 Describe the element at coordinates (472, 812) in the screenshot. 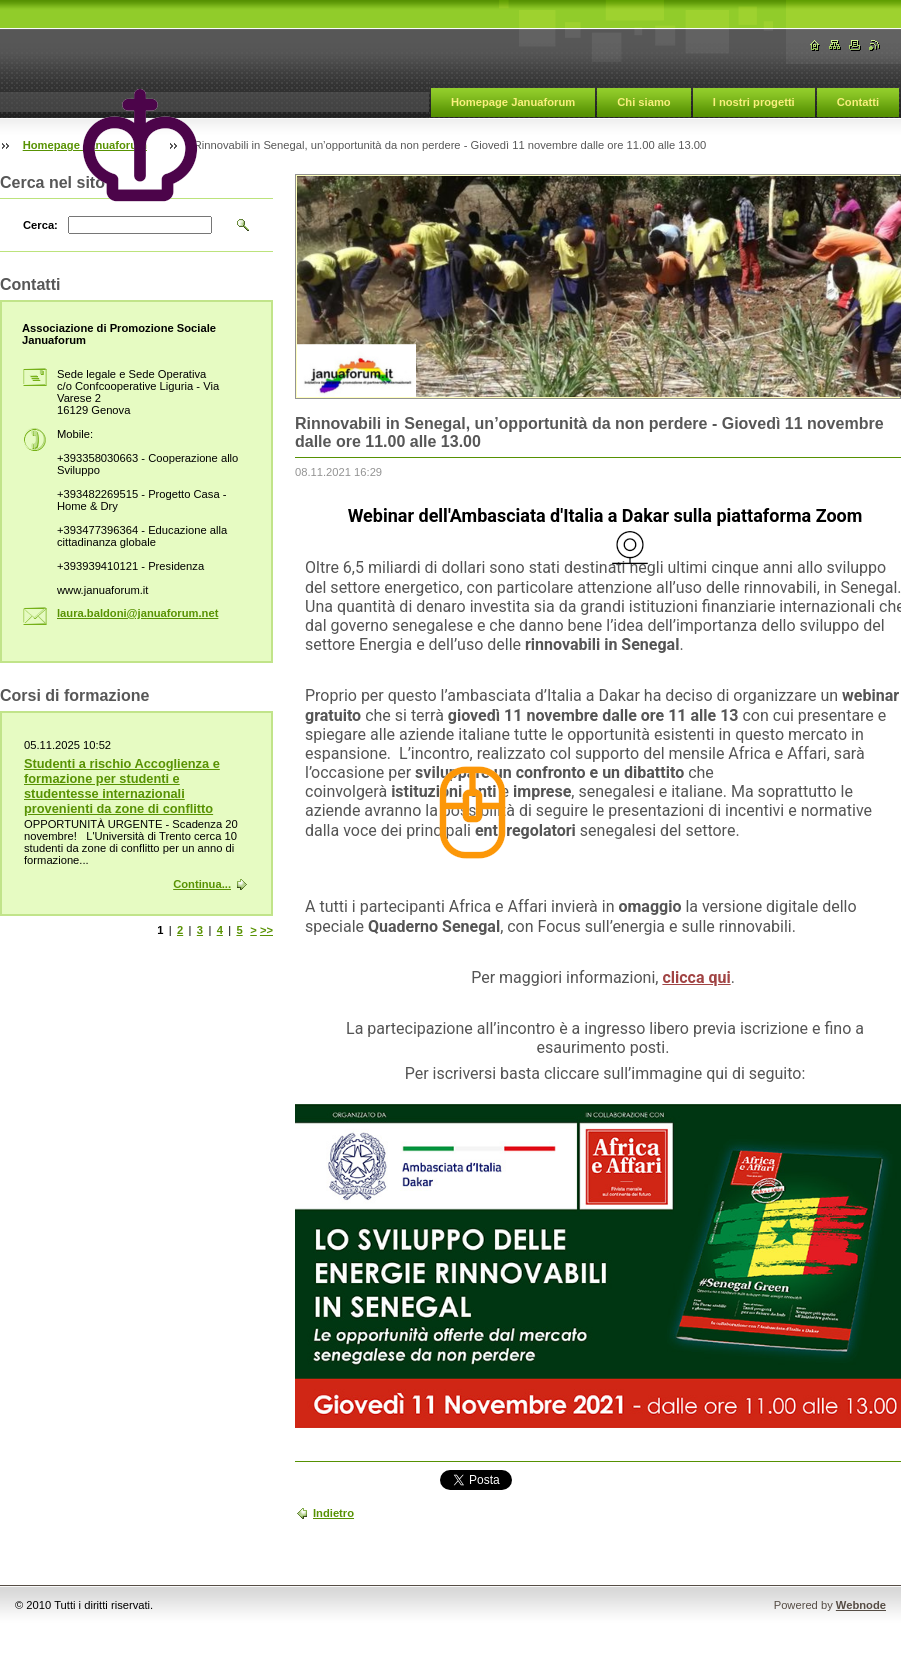

I see `middle mouse button click action` at that location.